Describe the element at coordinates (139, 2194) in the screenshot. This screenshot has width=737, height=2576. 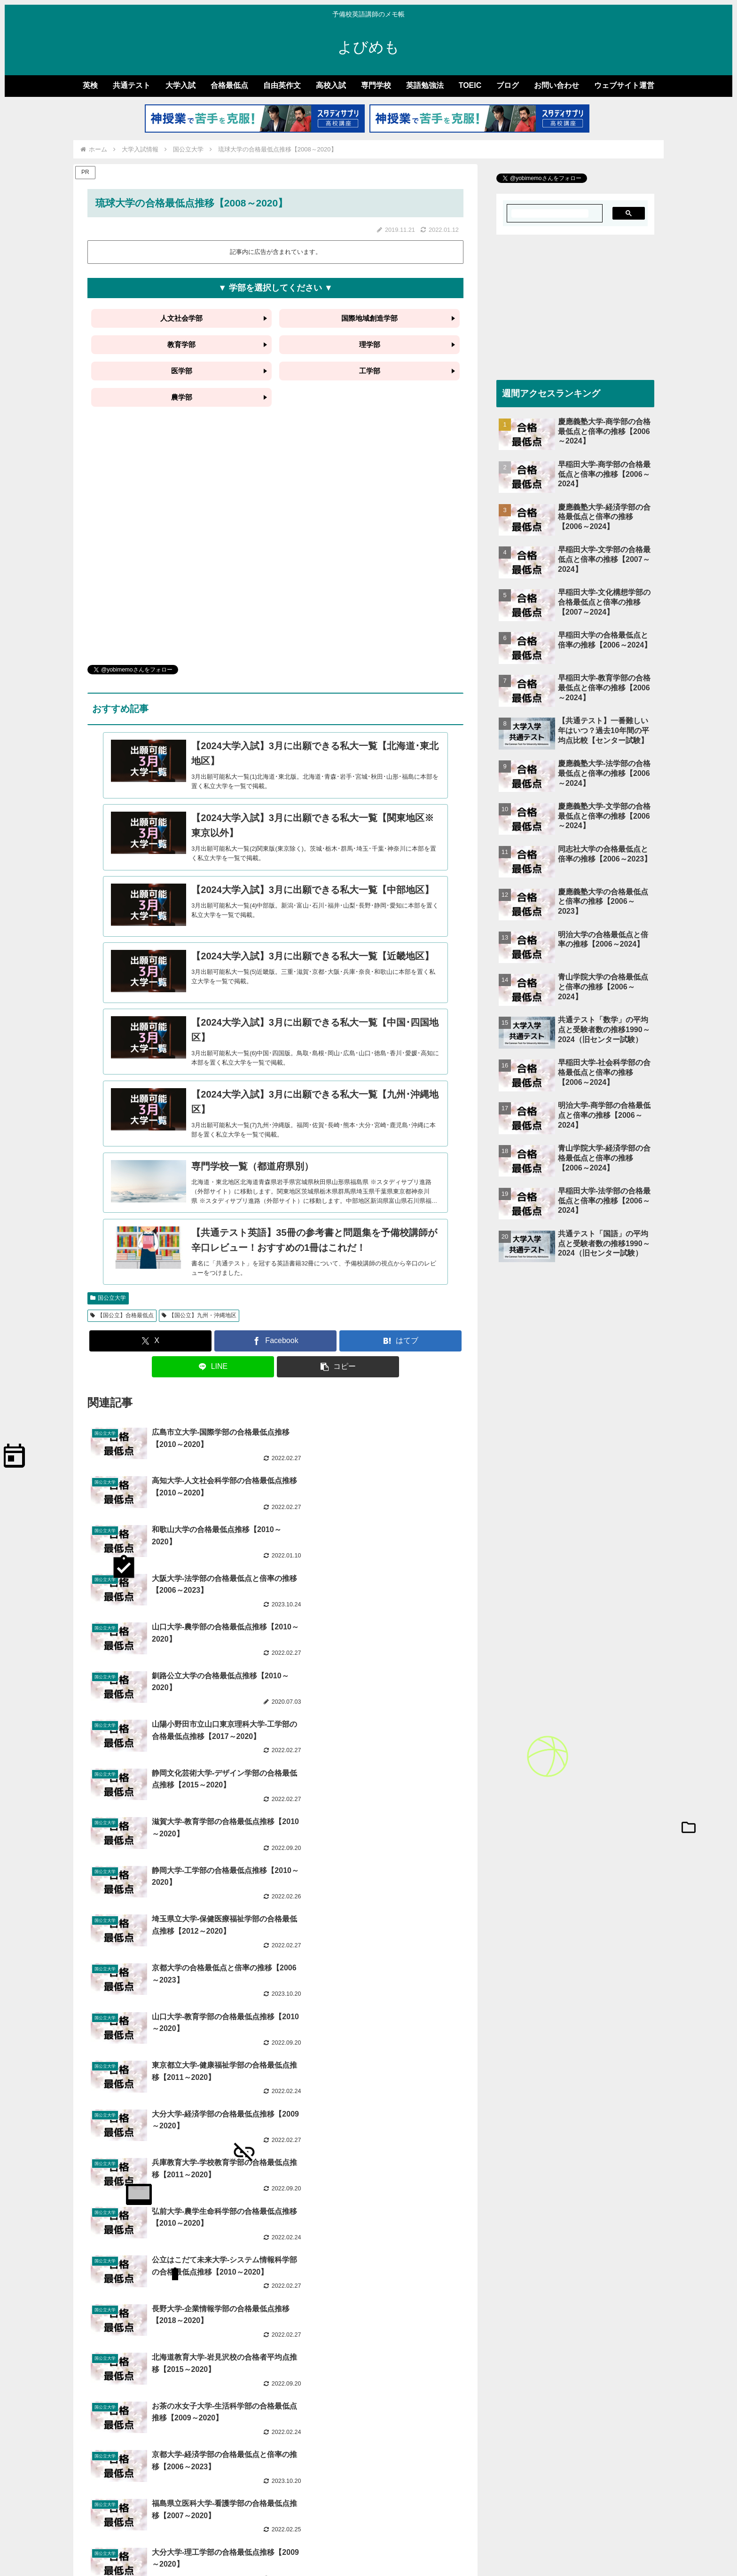
I see `video player with caption or label area` at that location.